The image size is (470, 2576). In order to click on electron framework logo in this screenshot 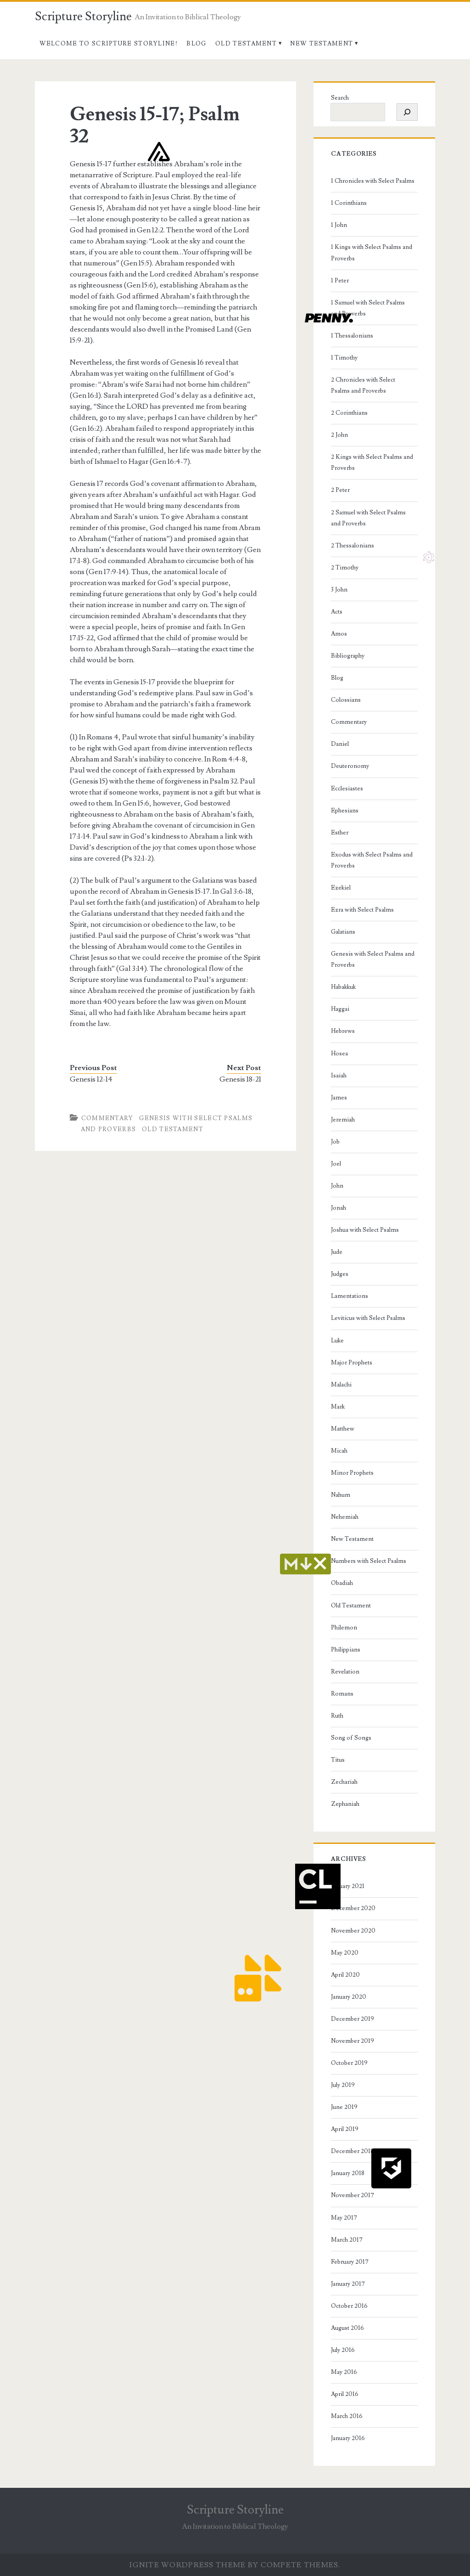, I will do `click(429, 557)`.